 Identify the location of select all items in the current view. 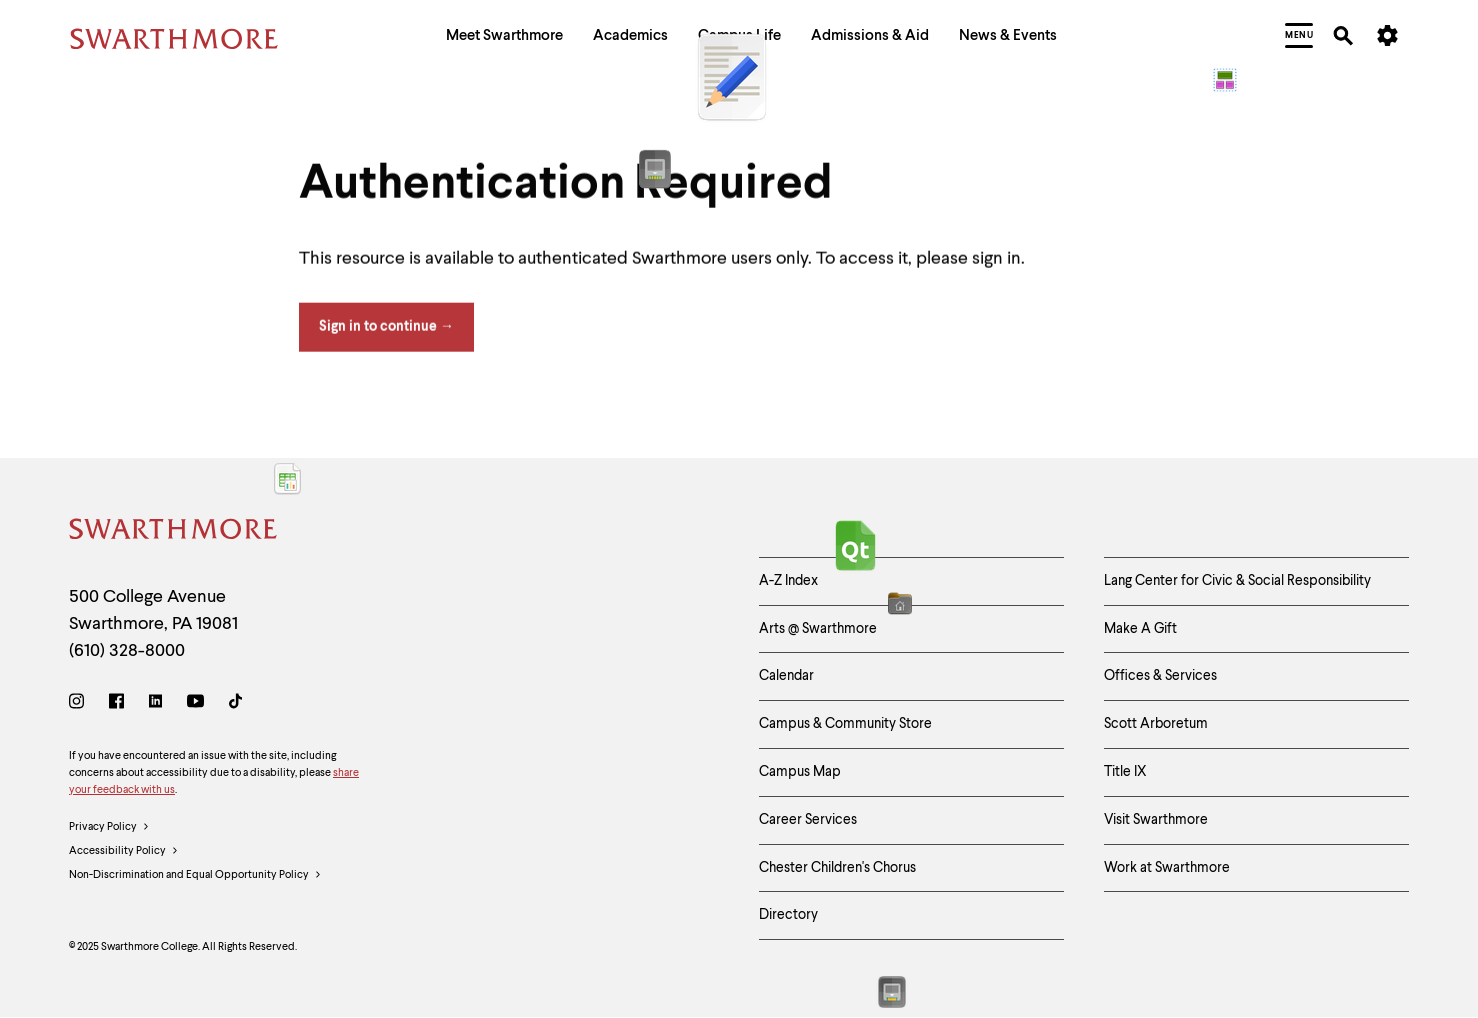
(1225, 80).